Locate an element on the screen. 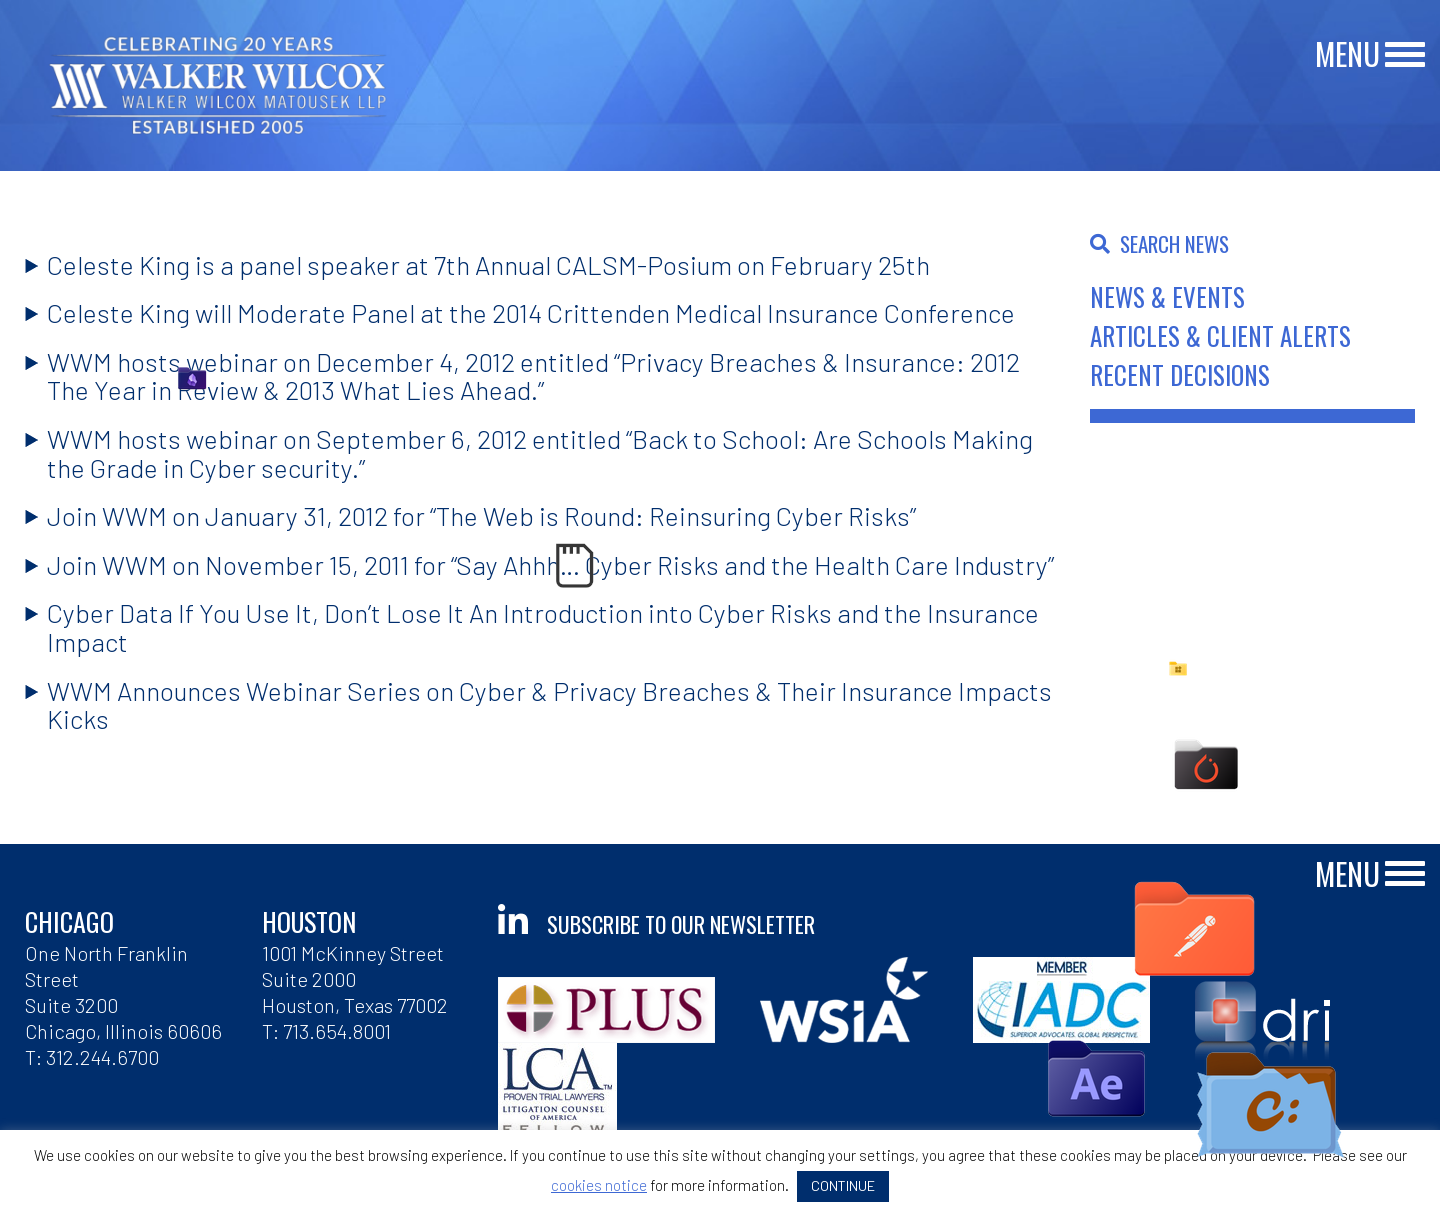  folder containing Adobe After Effects project files is located at coordinates (1096, 1081).